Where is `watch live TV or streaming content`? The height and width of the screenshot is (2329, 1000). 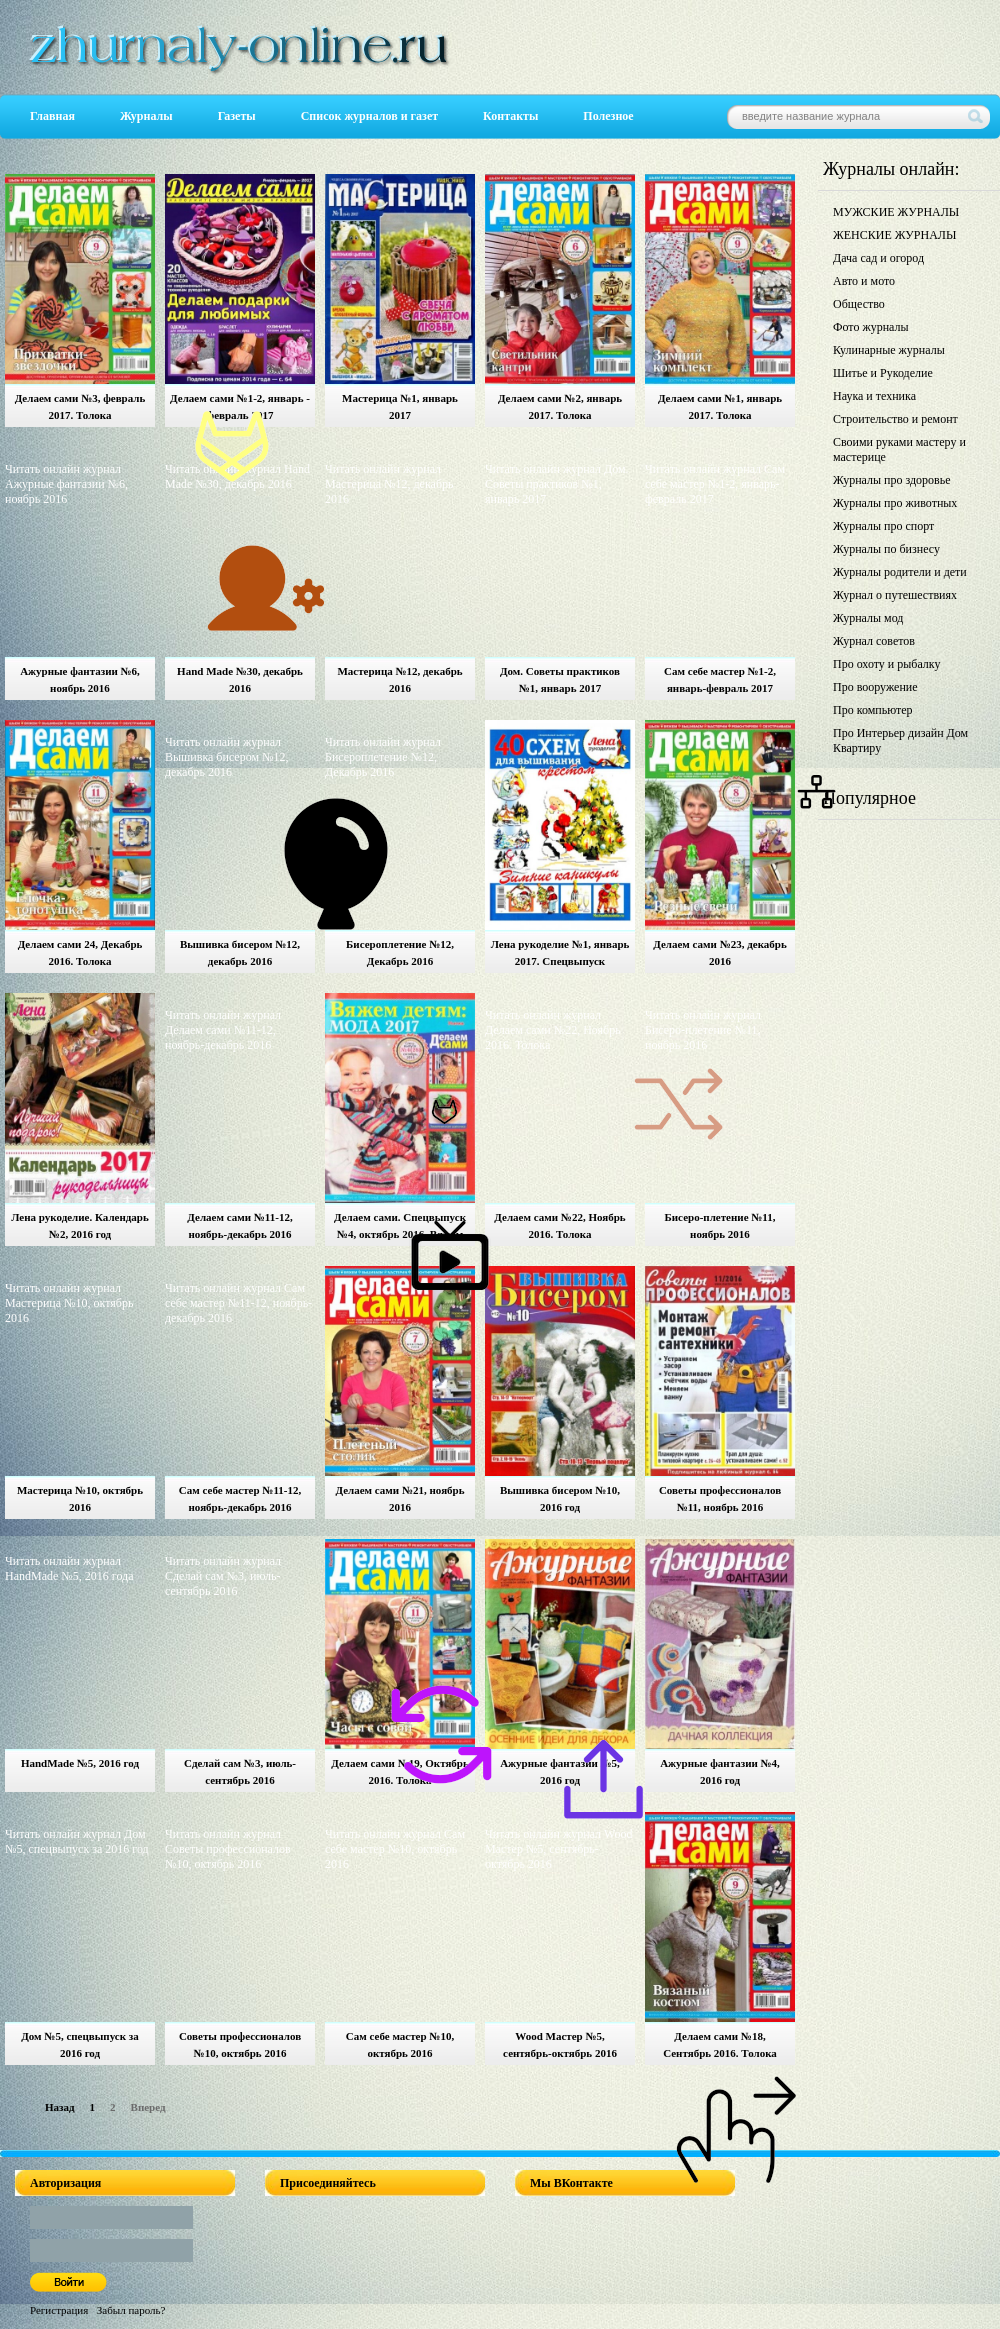
watch live TV or streaming content is located at coordinates (450, 1255).